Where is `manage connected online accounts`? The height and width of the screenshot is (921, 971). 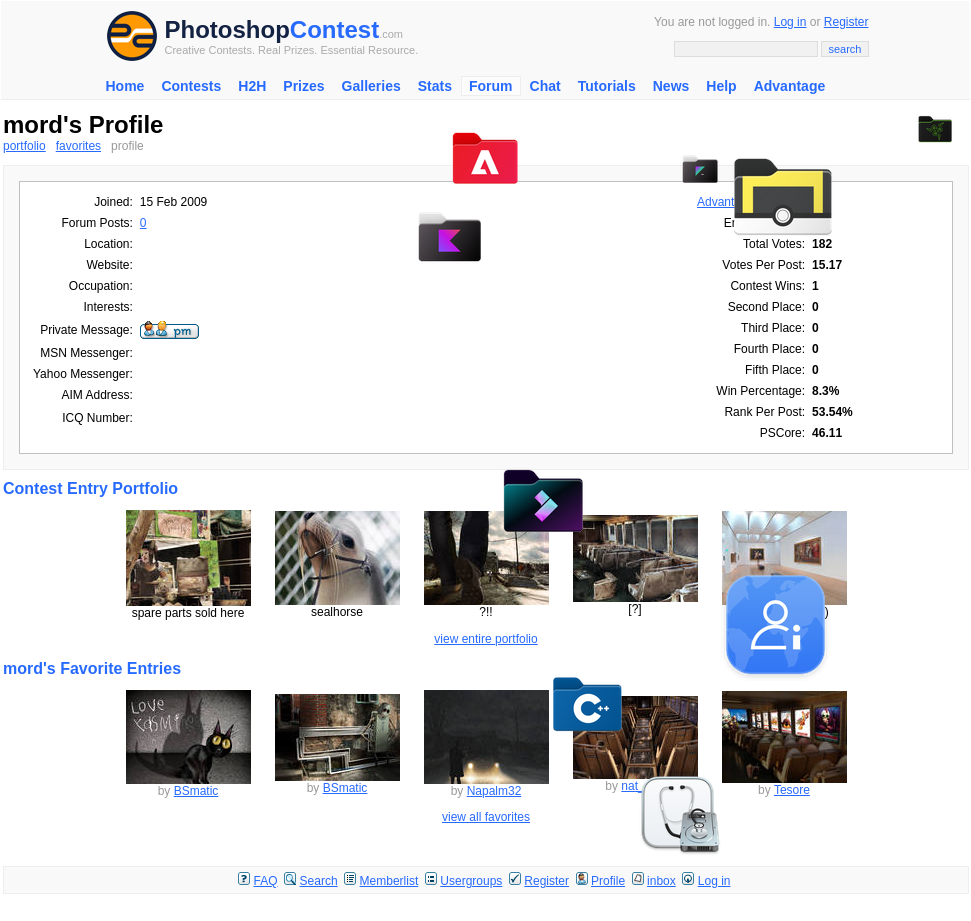 manage connected online accounts is located at coordinates (775, 626).